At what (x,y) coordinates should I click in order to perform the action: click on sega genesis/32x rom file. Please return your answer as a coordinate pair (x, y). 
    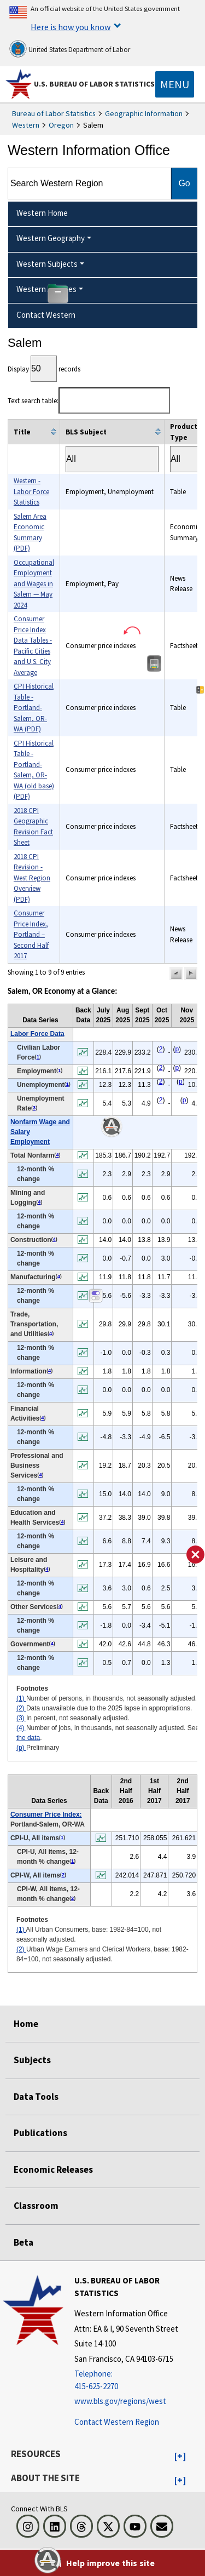
    Looking at the image, I should click on (154, 663).